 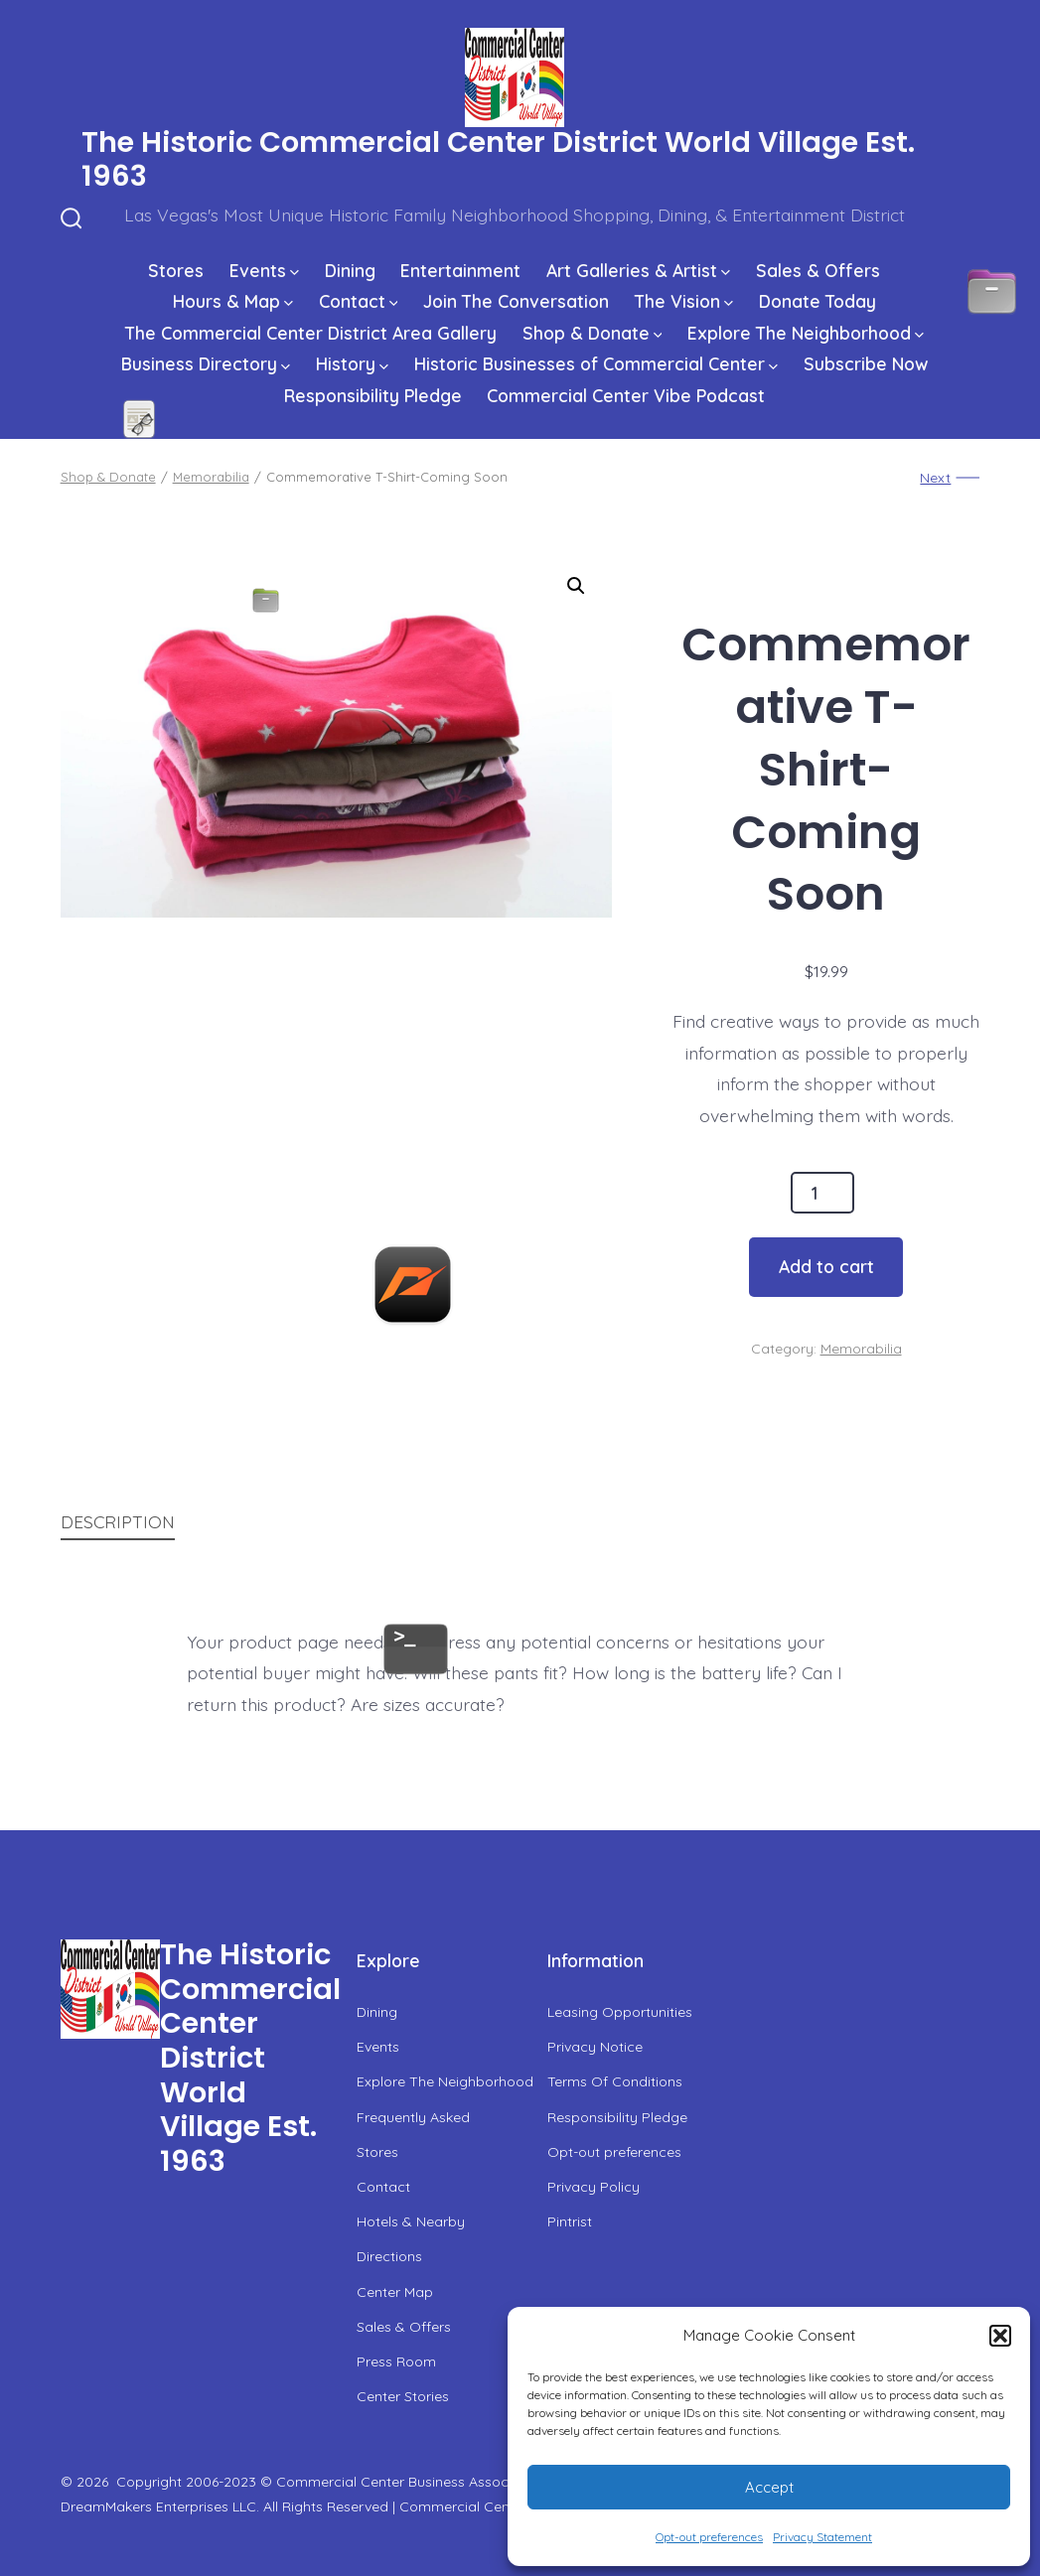 What do you see at coordinates (265, 600) in the screenshot?
I see `open the file manager app` at bounding box center [265, 600].